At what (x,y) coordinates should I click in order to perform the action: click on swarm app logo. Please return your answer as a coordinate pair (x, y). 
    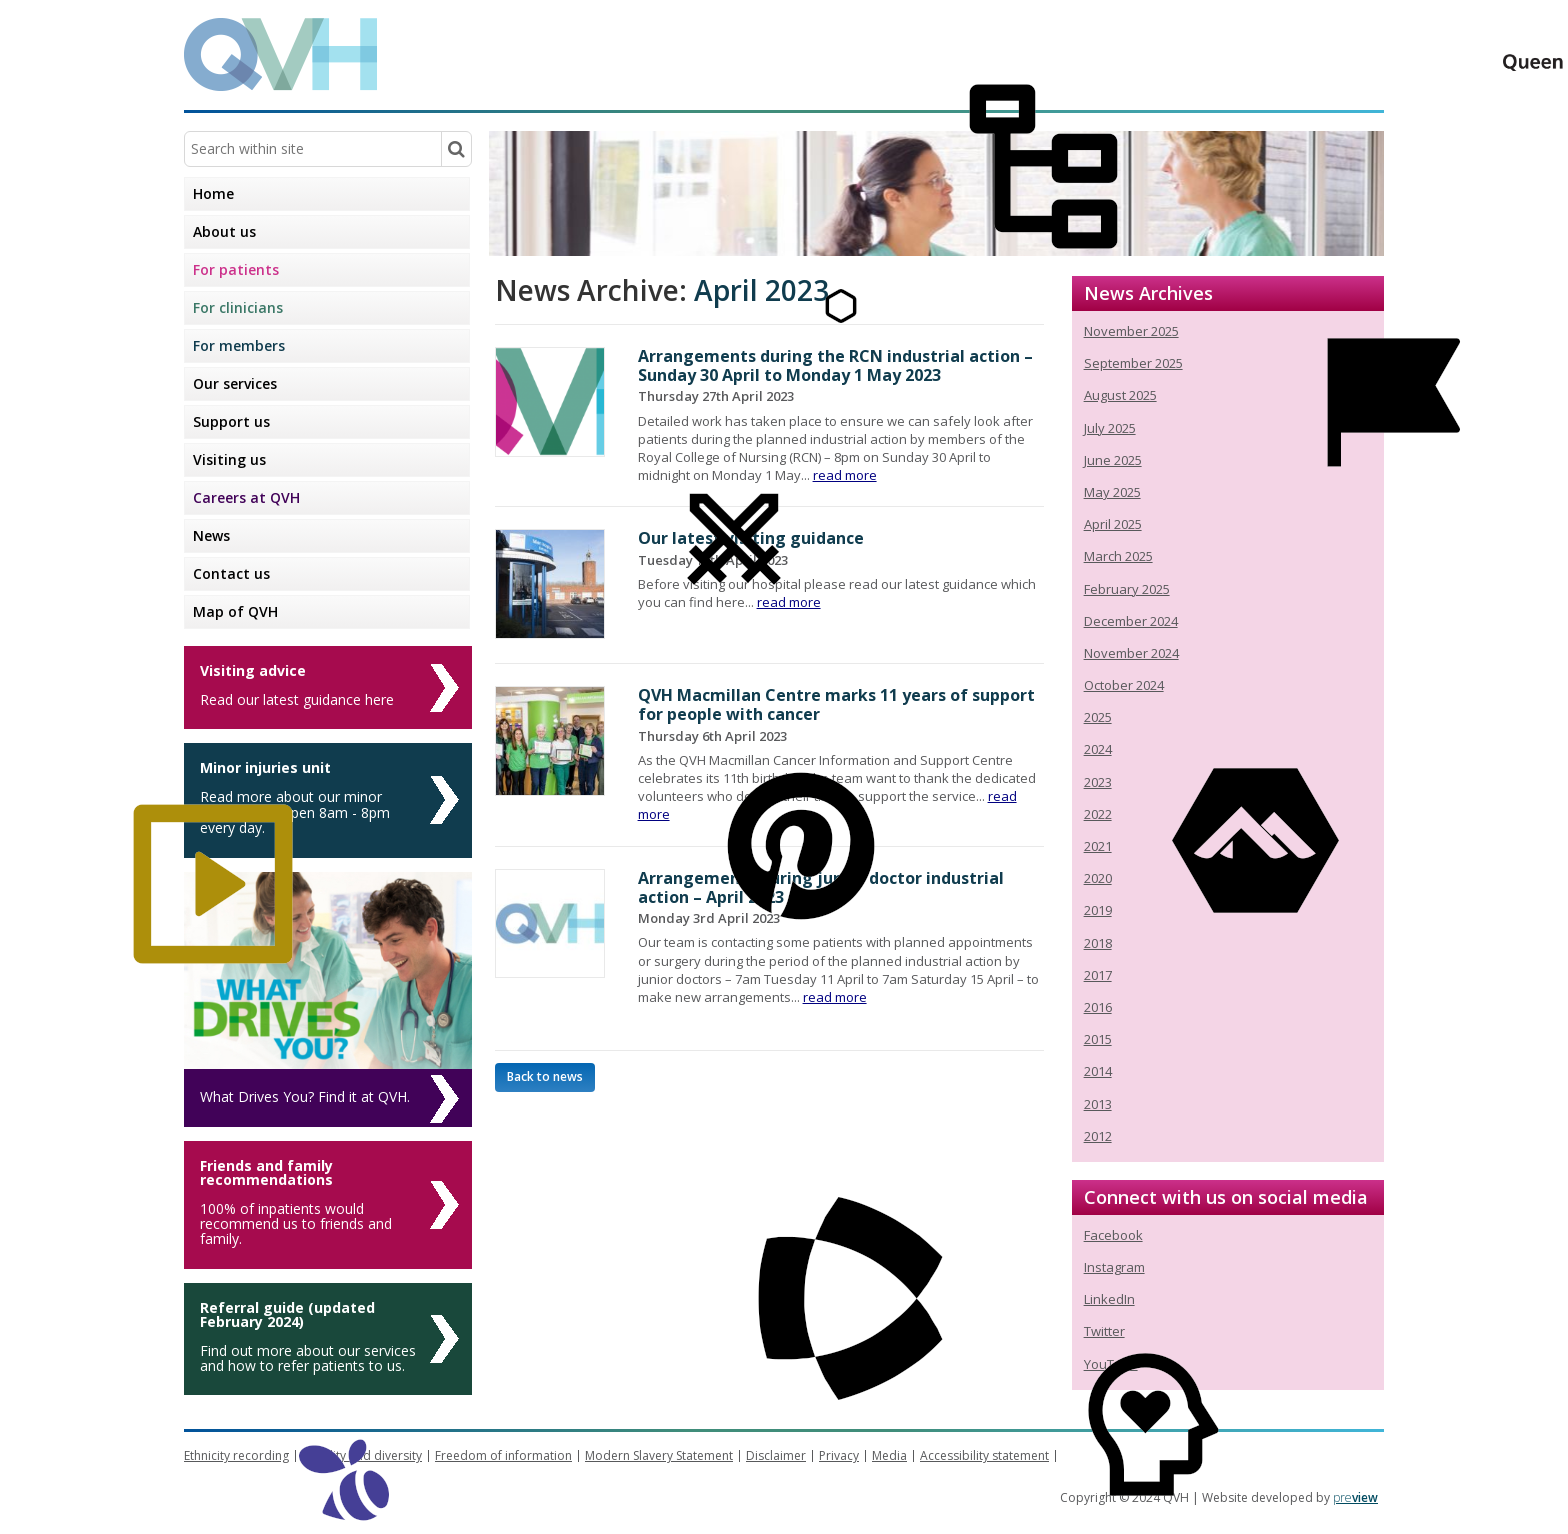
    Looking at the image, I should click on (344, 1480).